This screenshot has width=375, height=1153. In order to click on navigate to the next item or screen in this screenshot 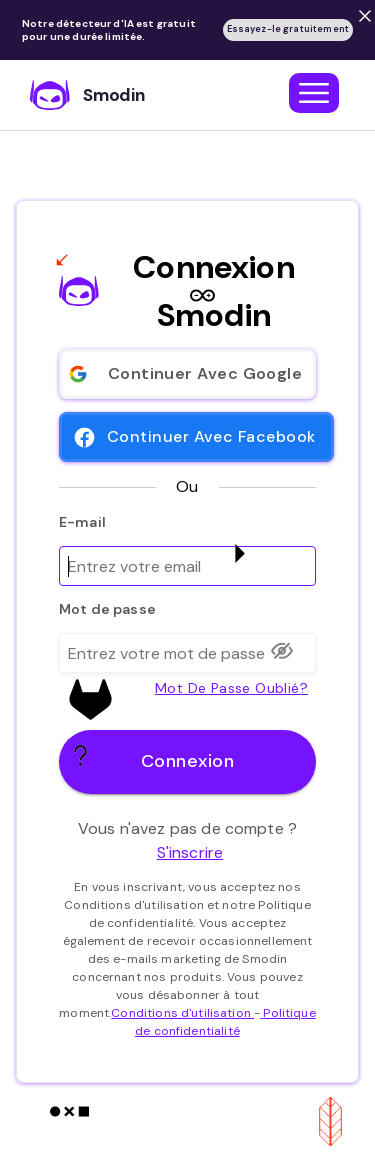, I will do `click(238, 553)`.